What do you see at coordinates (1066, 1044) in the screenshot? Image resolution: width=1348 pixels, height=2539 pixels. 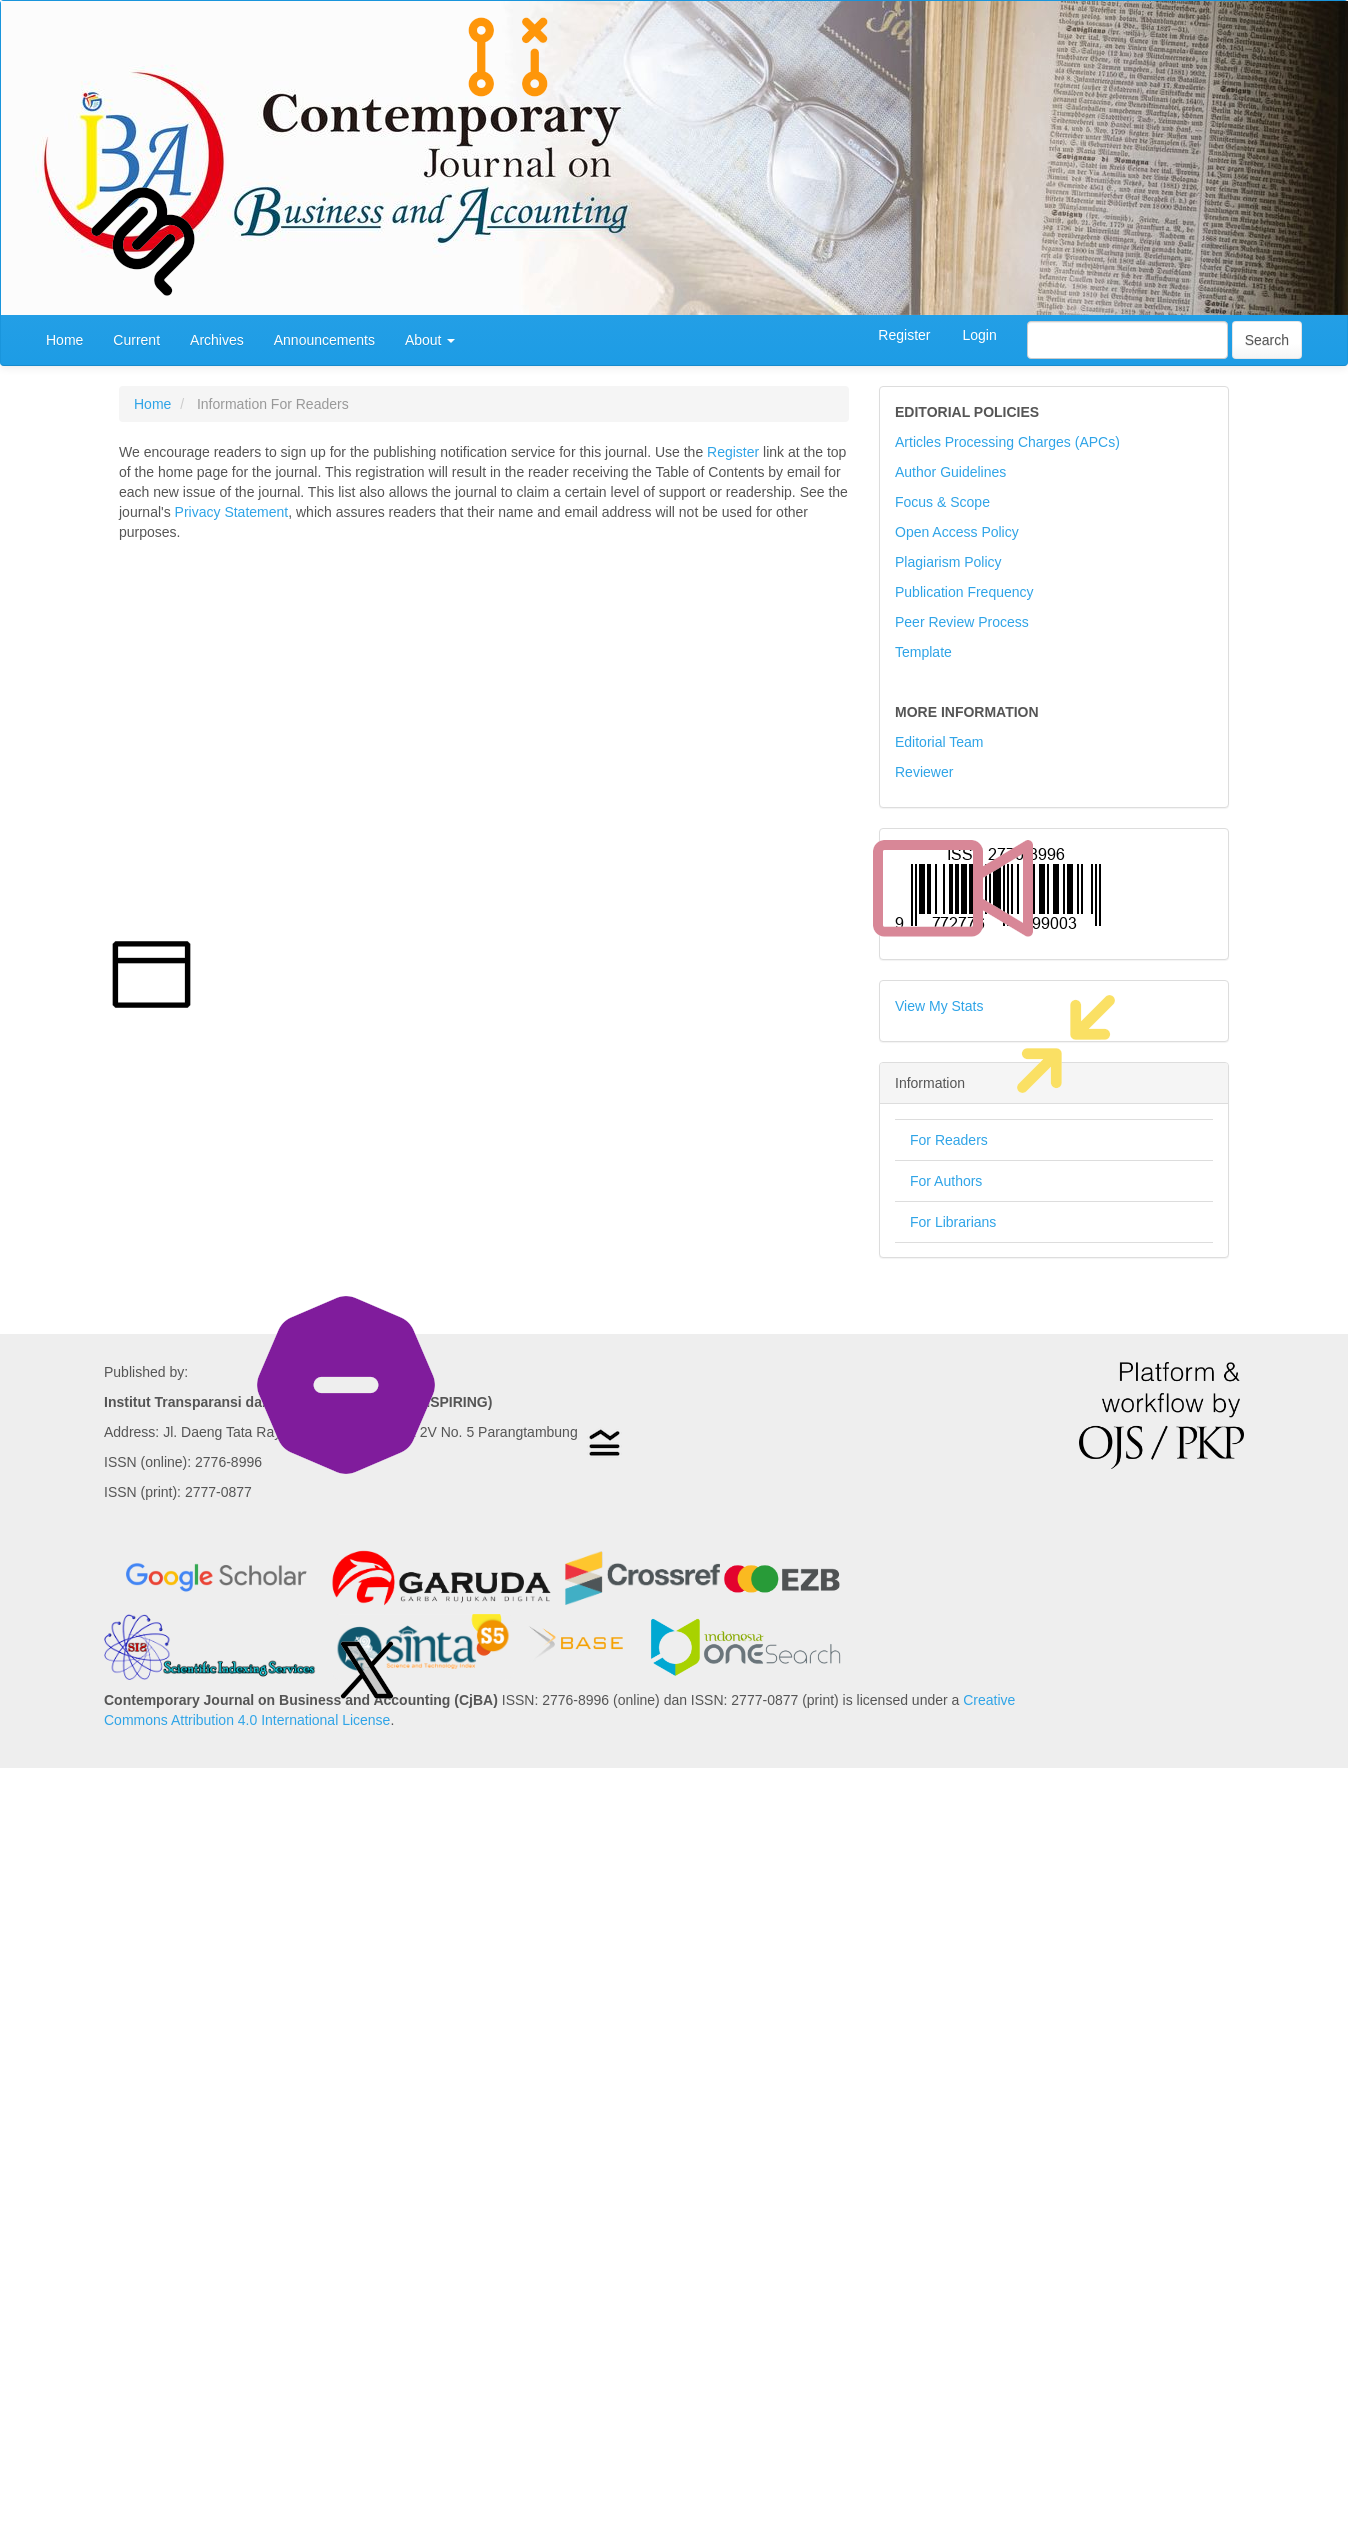 I see `minimize or collapse the current window` at bounding box center [1066, 1044].